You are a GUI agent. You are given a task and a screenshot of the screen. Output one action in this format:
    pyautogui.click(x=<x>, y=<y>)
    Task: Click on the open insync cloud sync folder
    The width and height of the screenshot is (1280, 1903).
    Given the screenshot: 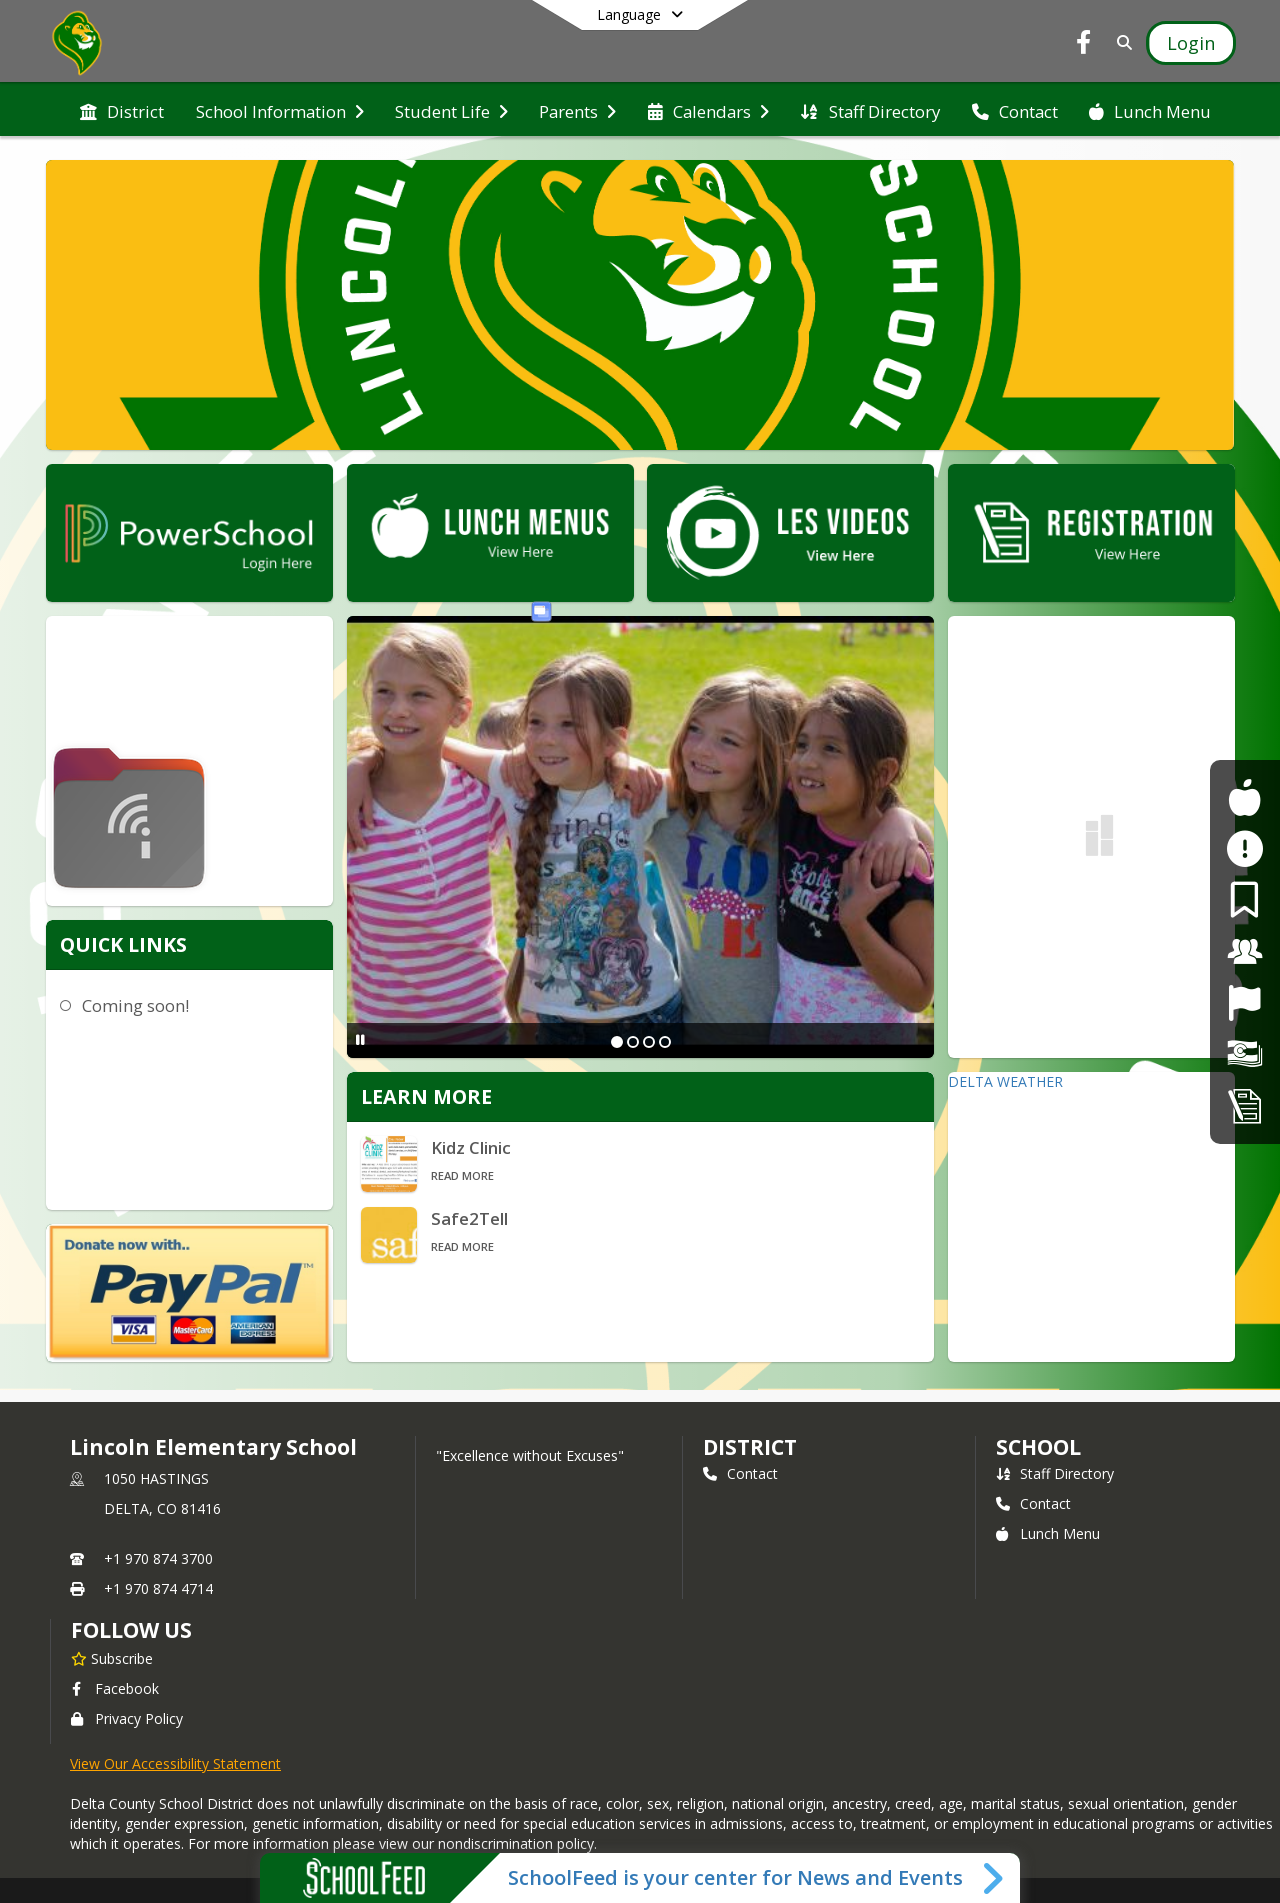 What is the action you would take?
    pyautogui.click(x=129, y=818)
    